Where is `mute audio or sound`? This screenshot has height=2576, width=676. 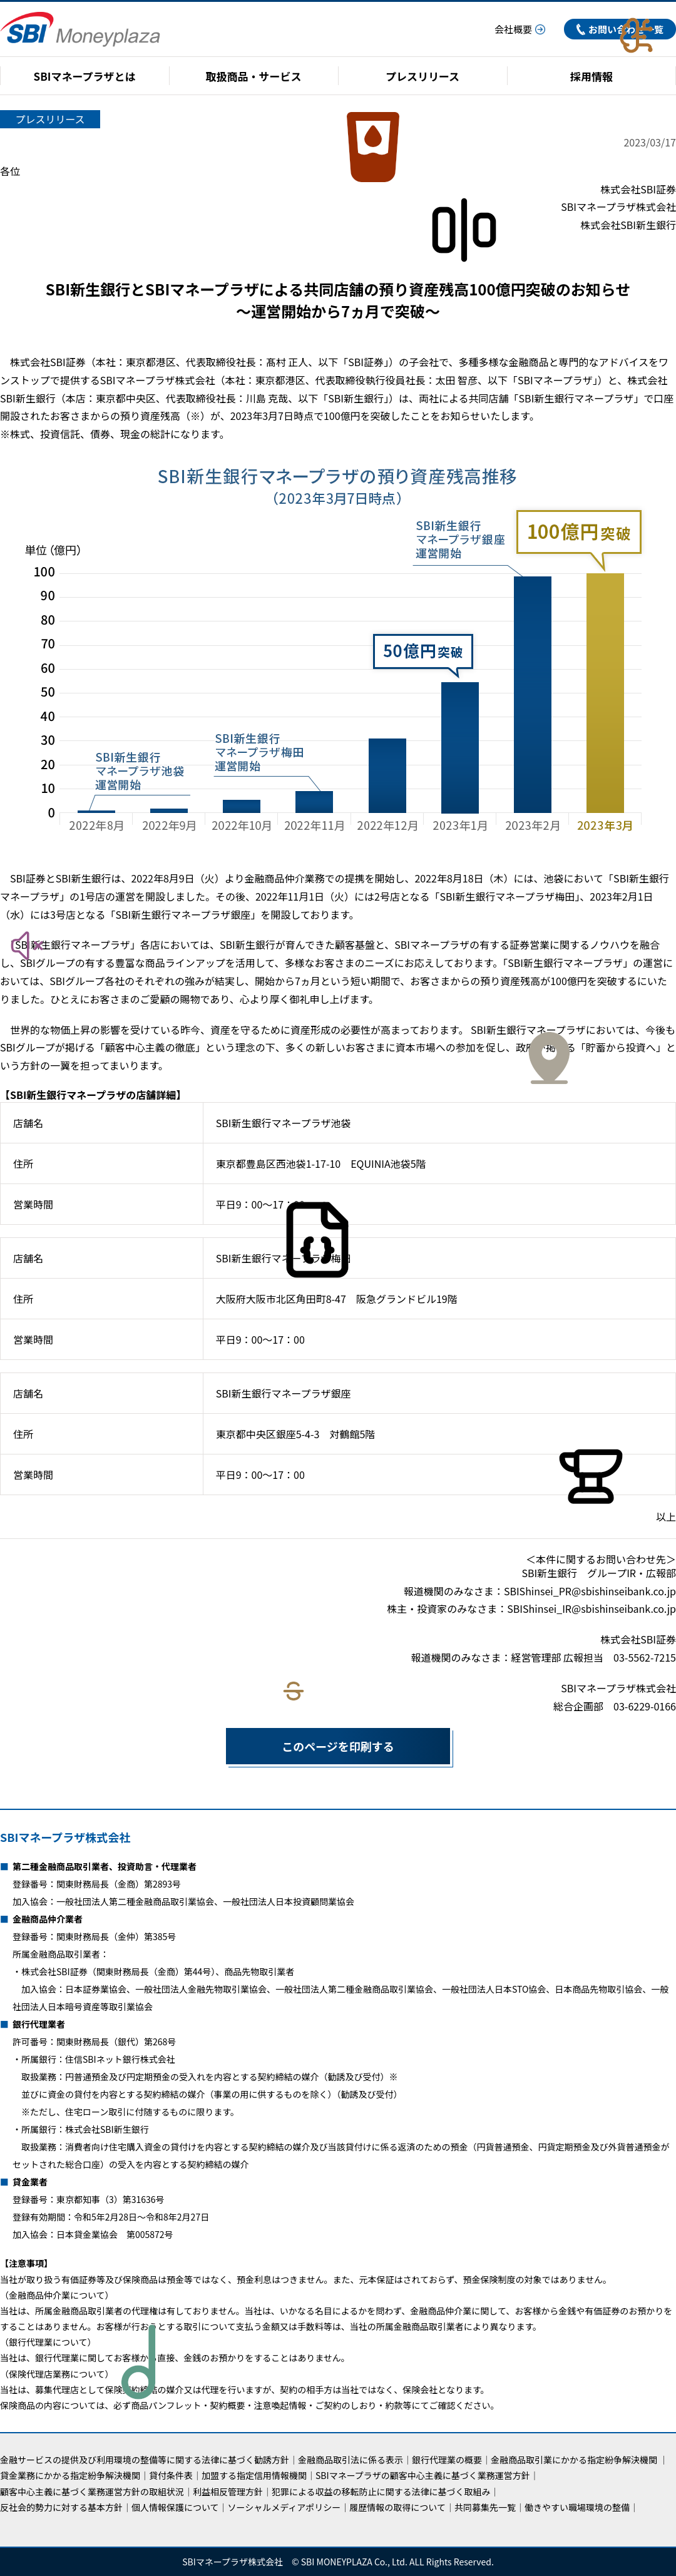
mute audio or sound is located at coordinates (27, 946).